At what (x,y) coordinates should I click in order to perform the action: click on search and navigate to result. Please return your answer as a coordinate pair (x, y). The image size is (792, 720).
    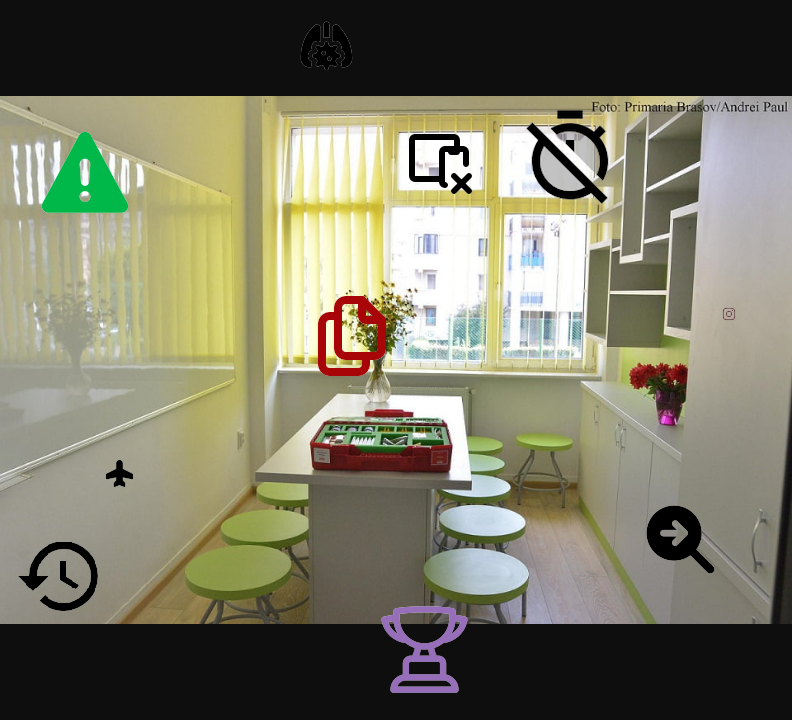
    Looking at the image, I should click on (680, 539).